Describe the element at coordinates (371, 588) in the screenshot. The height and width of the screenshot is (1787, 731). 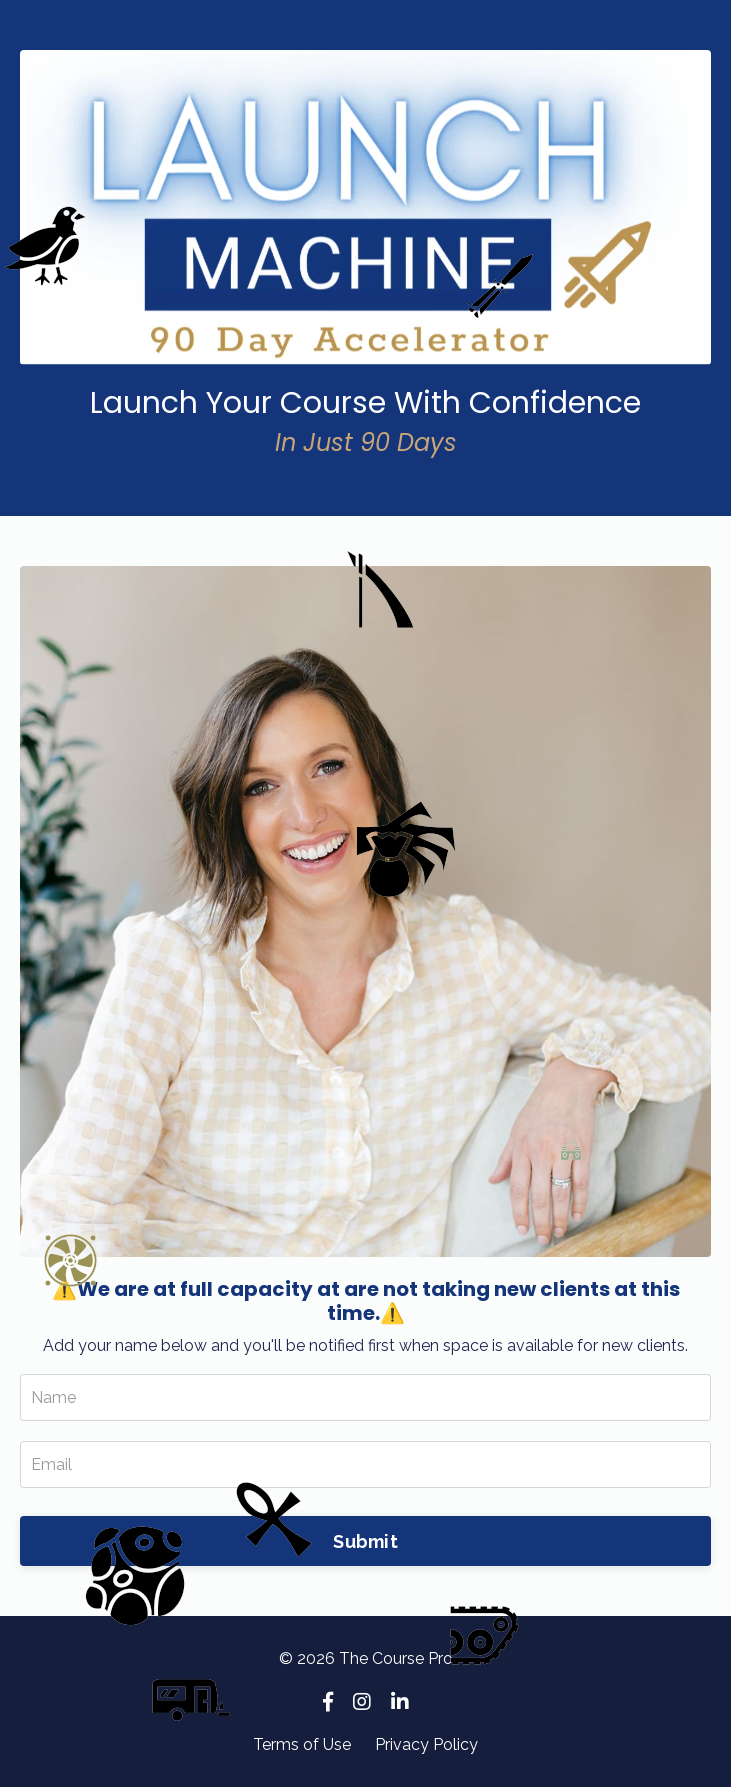
I see `equip or select bow weapon` at that location.